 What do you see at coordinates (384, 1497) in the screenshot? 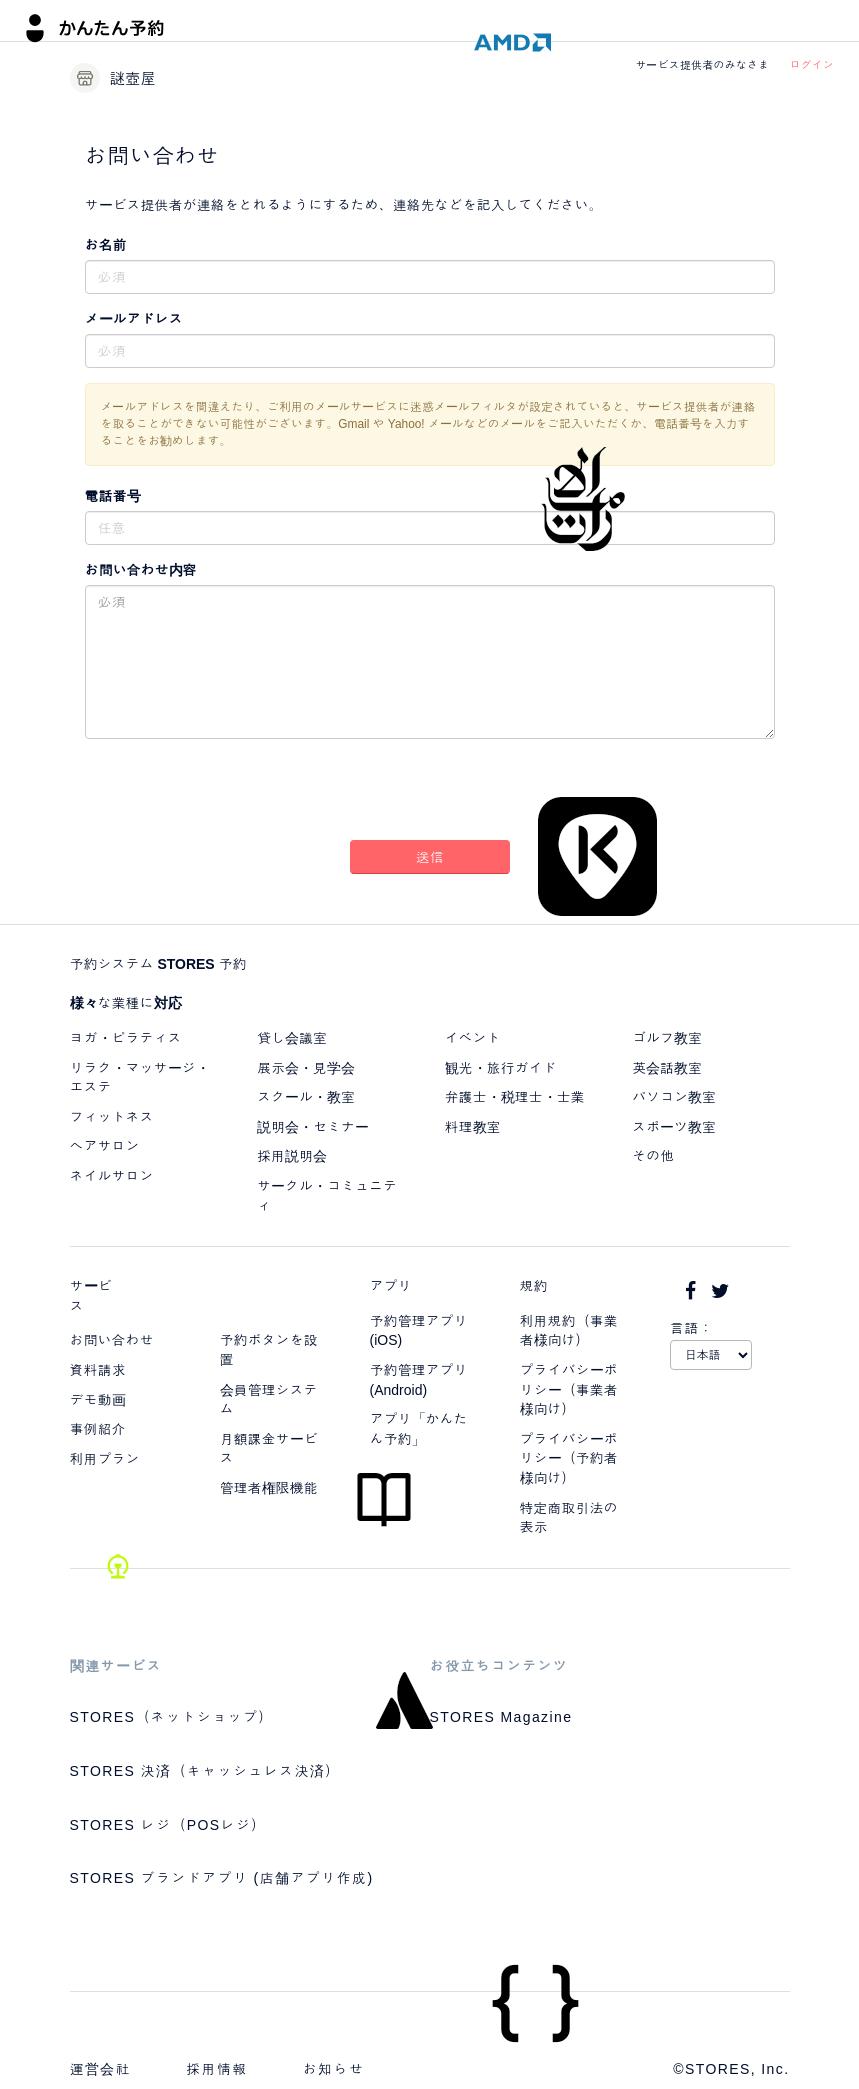
I see `open reading mode or e-reader` at bounding box center [384, 1497].